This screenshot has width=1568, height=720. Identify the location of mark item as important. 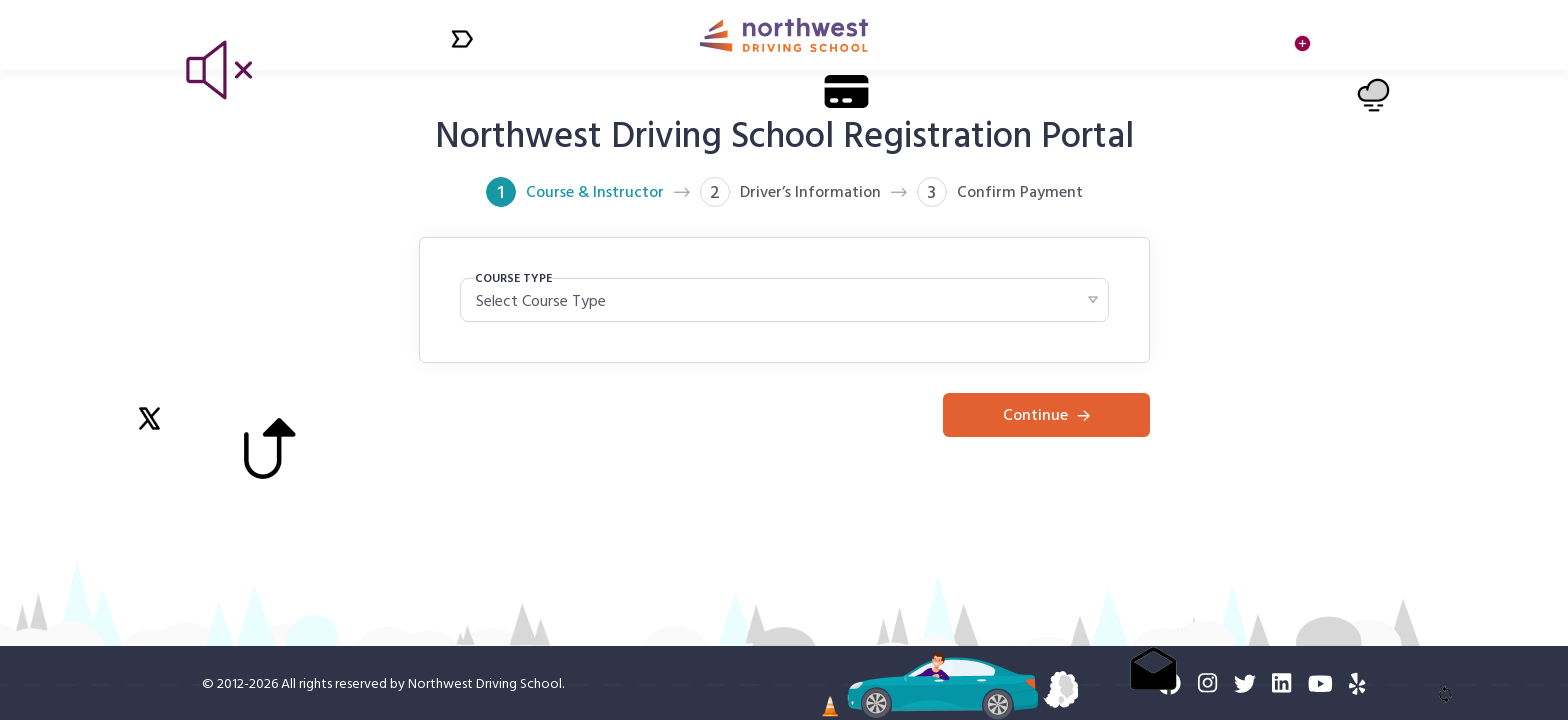
(462, 39).